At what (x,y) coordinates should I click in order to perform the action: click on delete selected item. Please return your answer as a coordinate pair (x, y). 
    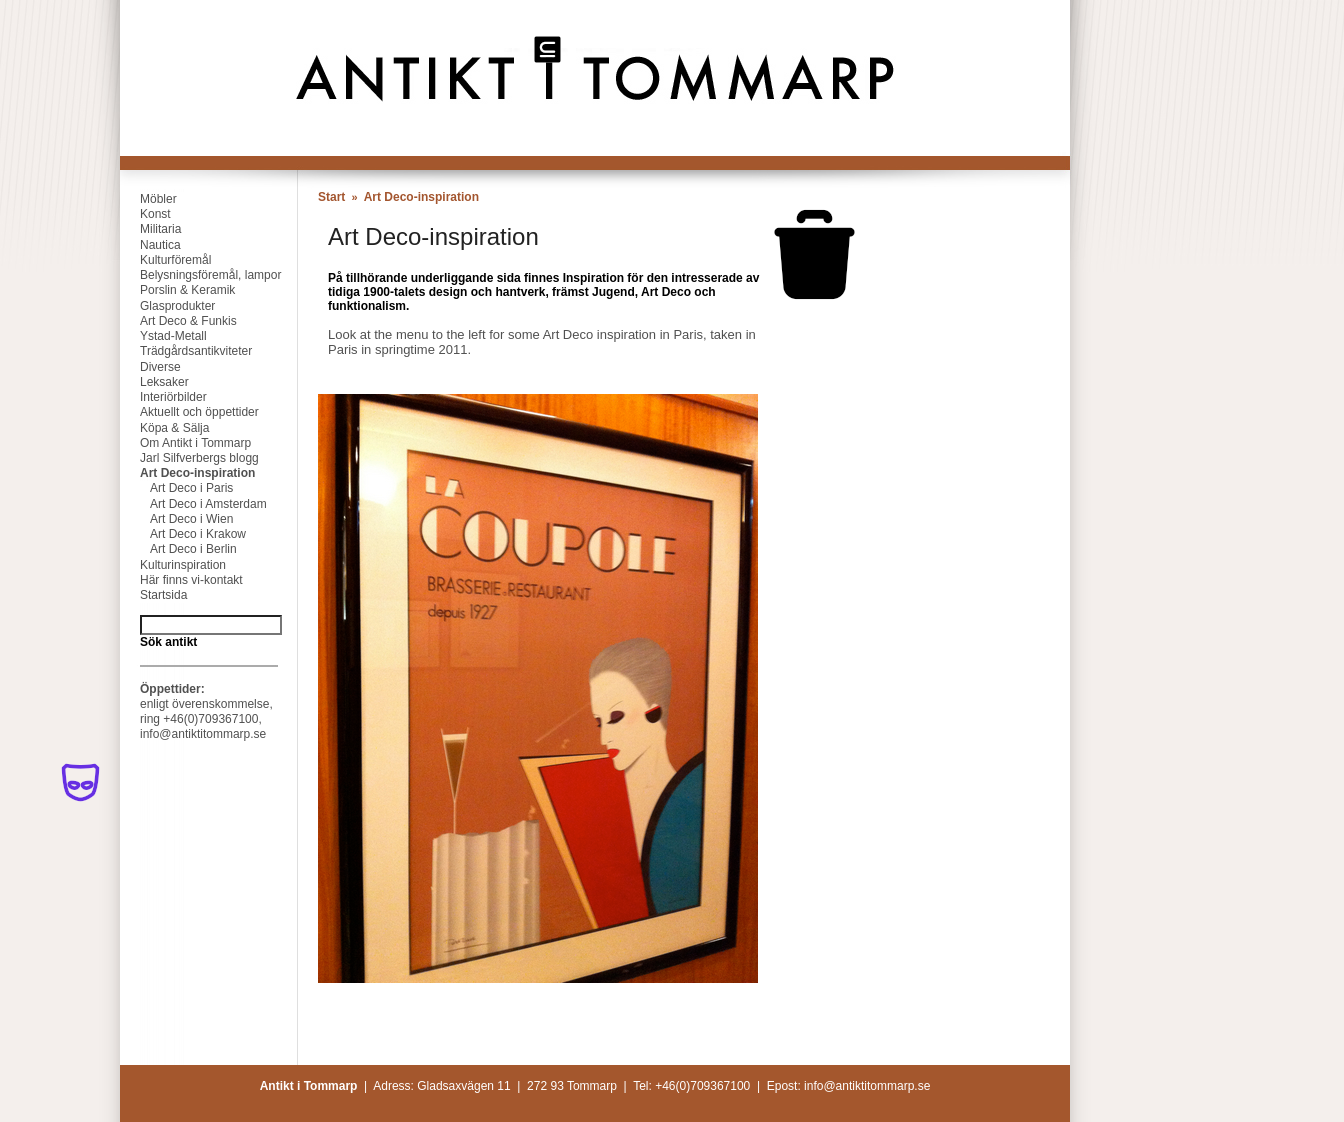
    Looking at the image, I should click on (814, 254).